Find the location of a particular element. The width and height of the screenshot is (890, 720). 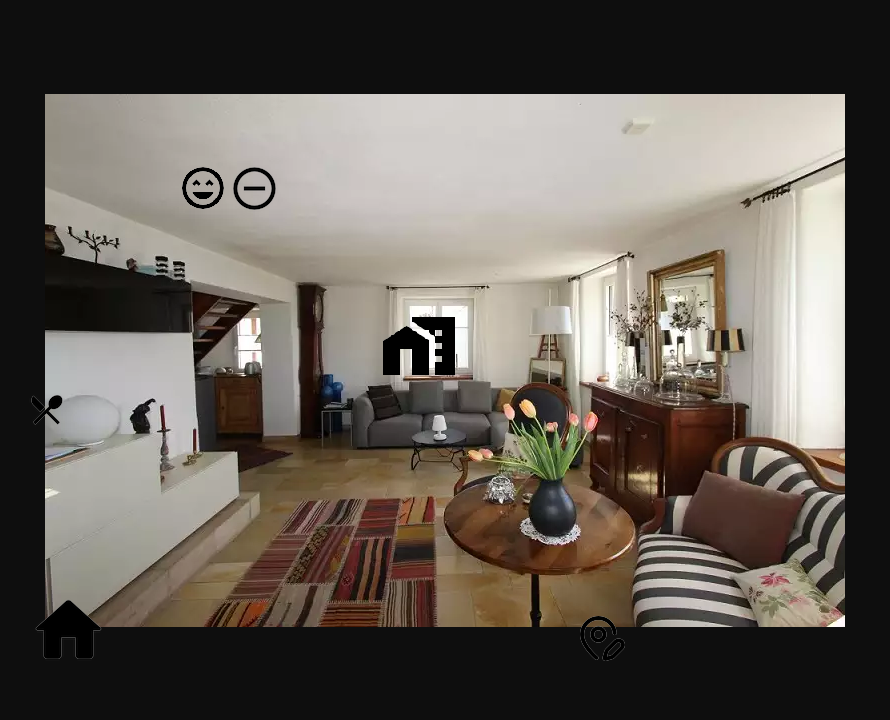

edit a saved location is located at coordinates (602, 638).